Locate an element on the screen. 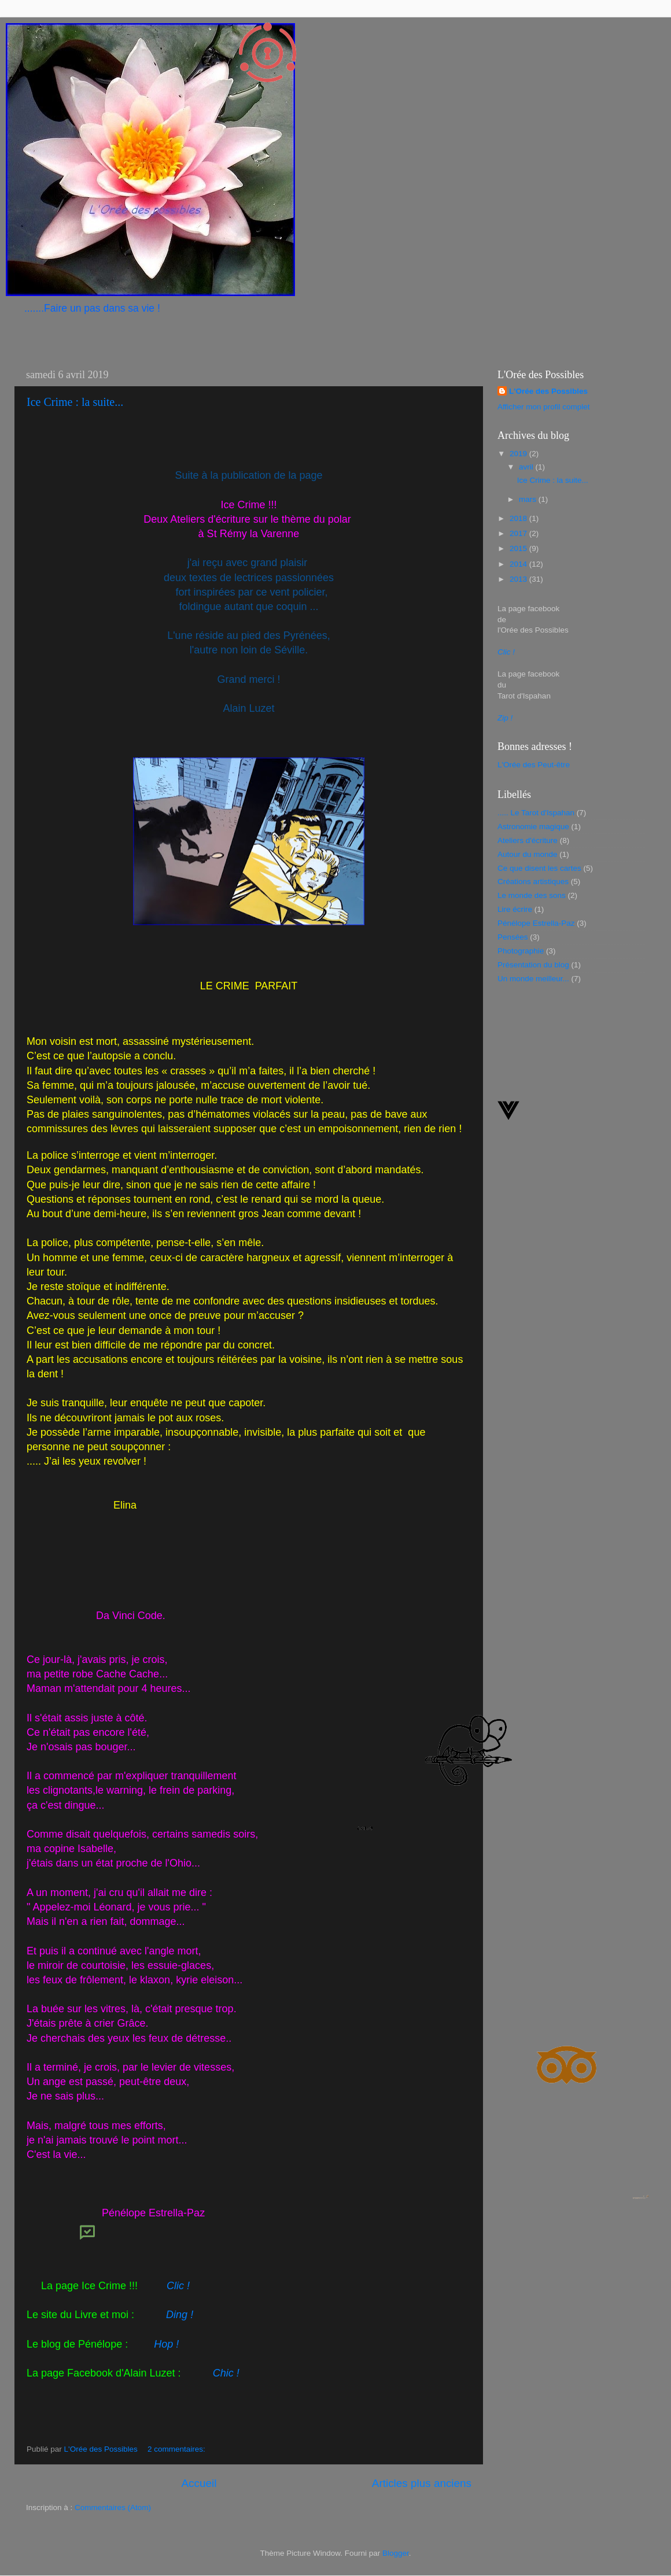  fusionauth identity and authentication service logo is located at coordinates (267, 52).